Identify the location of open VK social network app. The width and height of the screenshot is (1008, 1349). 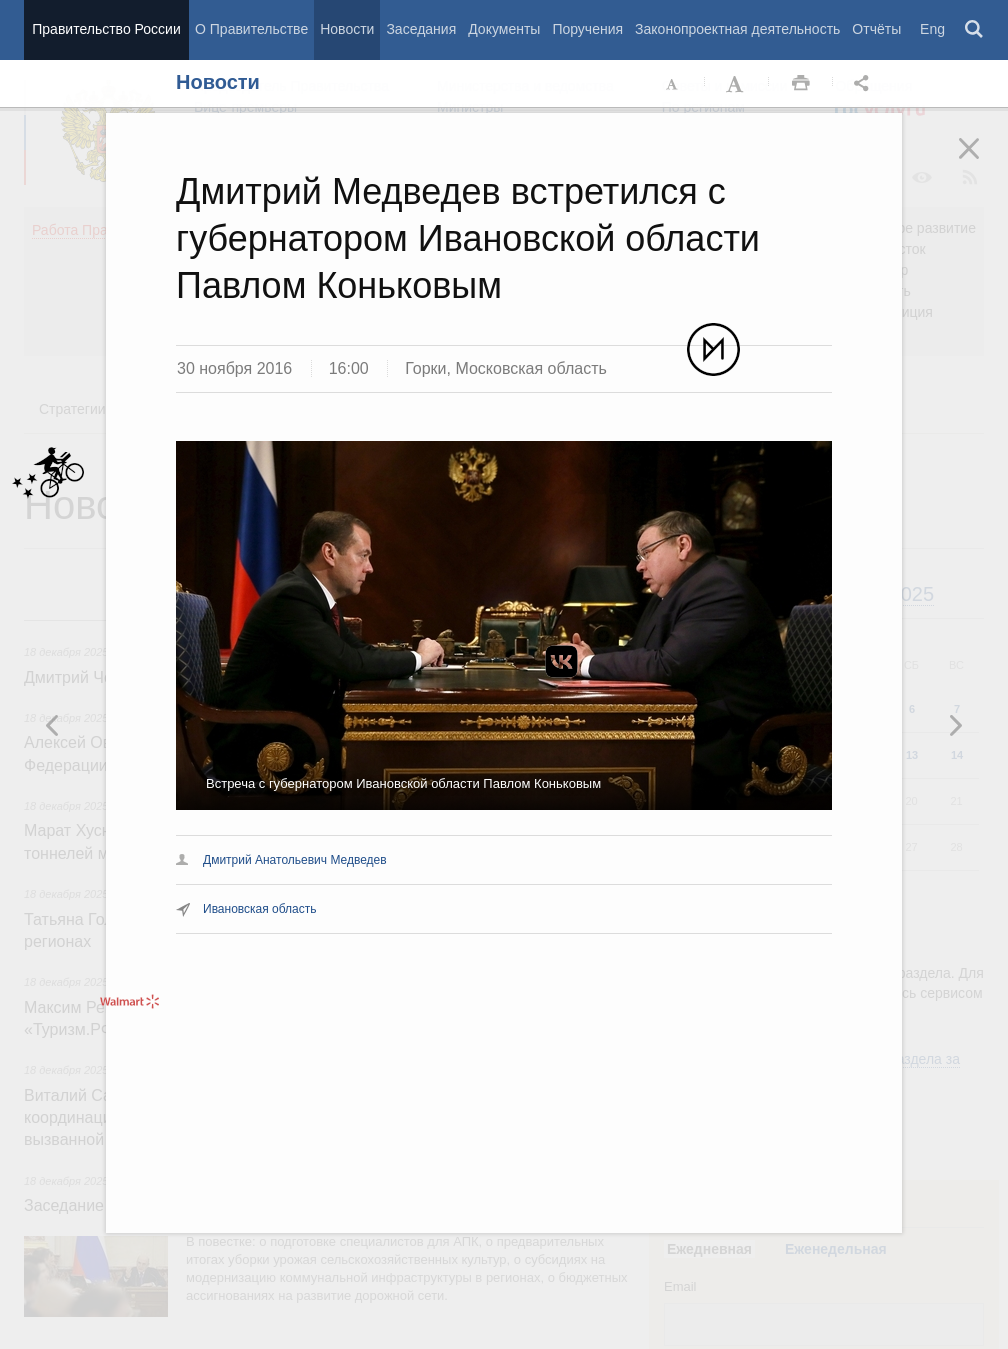
(561, 661).